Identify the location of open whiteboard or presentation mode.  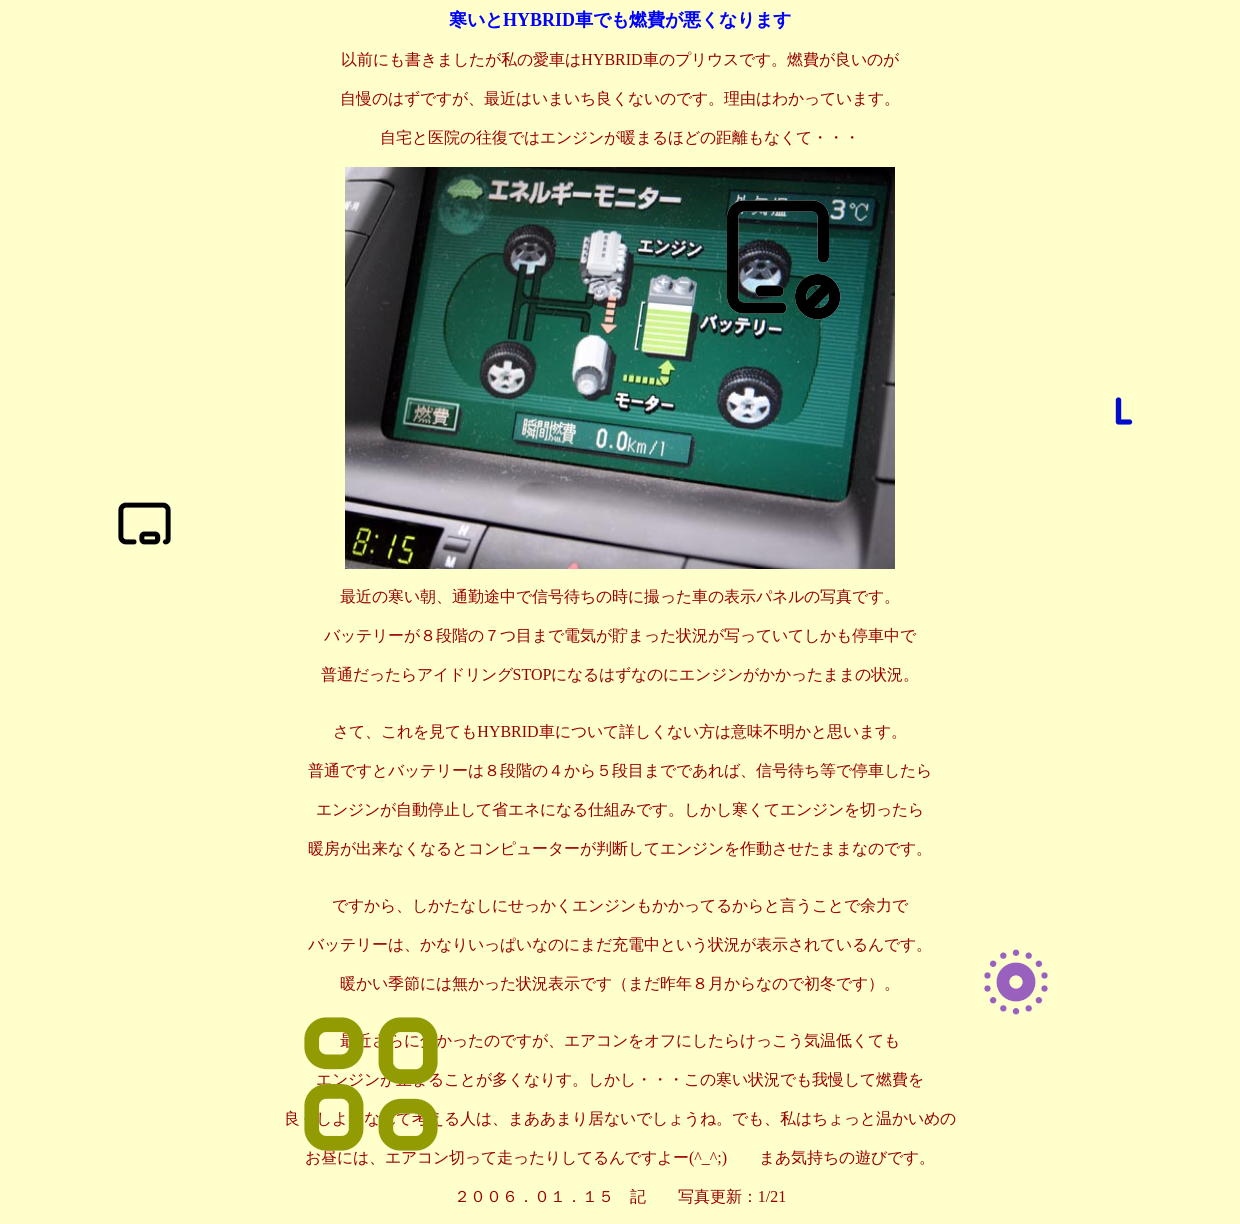
(144, 523).